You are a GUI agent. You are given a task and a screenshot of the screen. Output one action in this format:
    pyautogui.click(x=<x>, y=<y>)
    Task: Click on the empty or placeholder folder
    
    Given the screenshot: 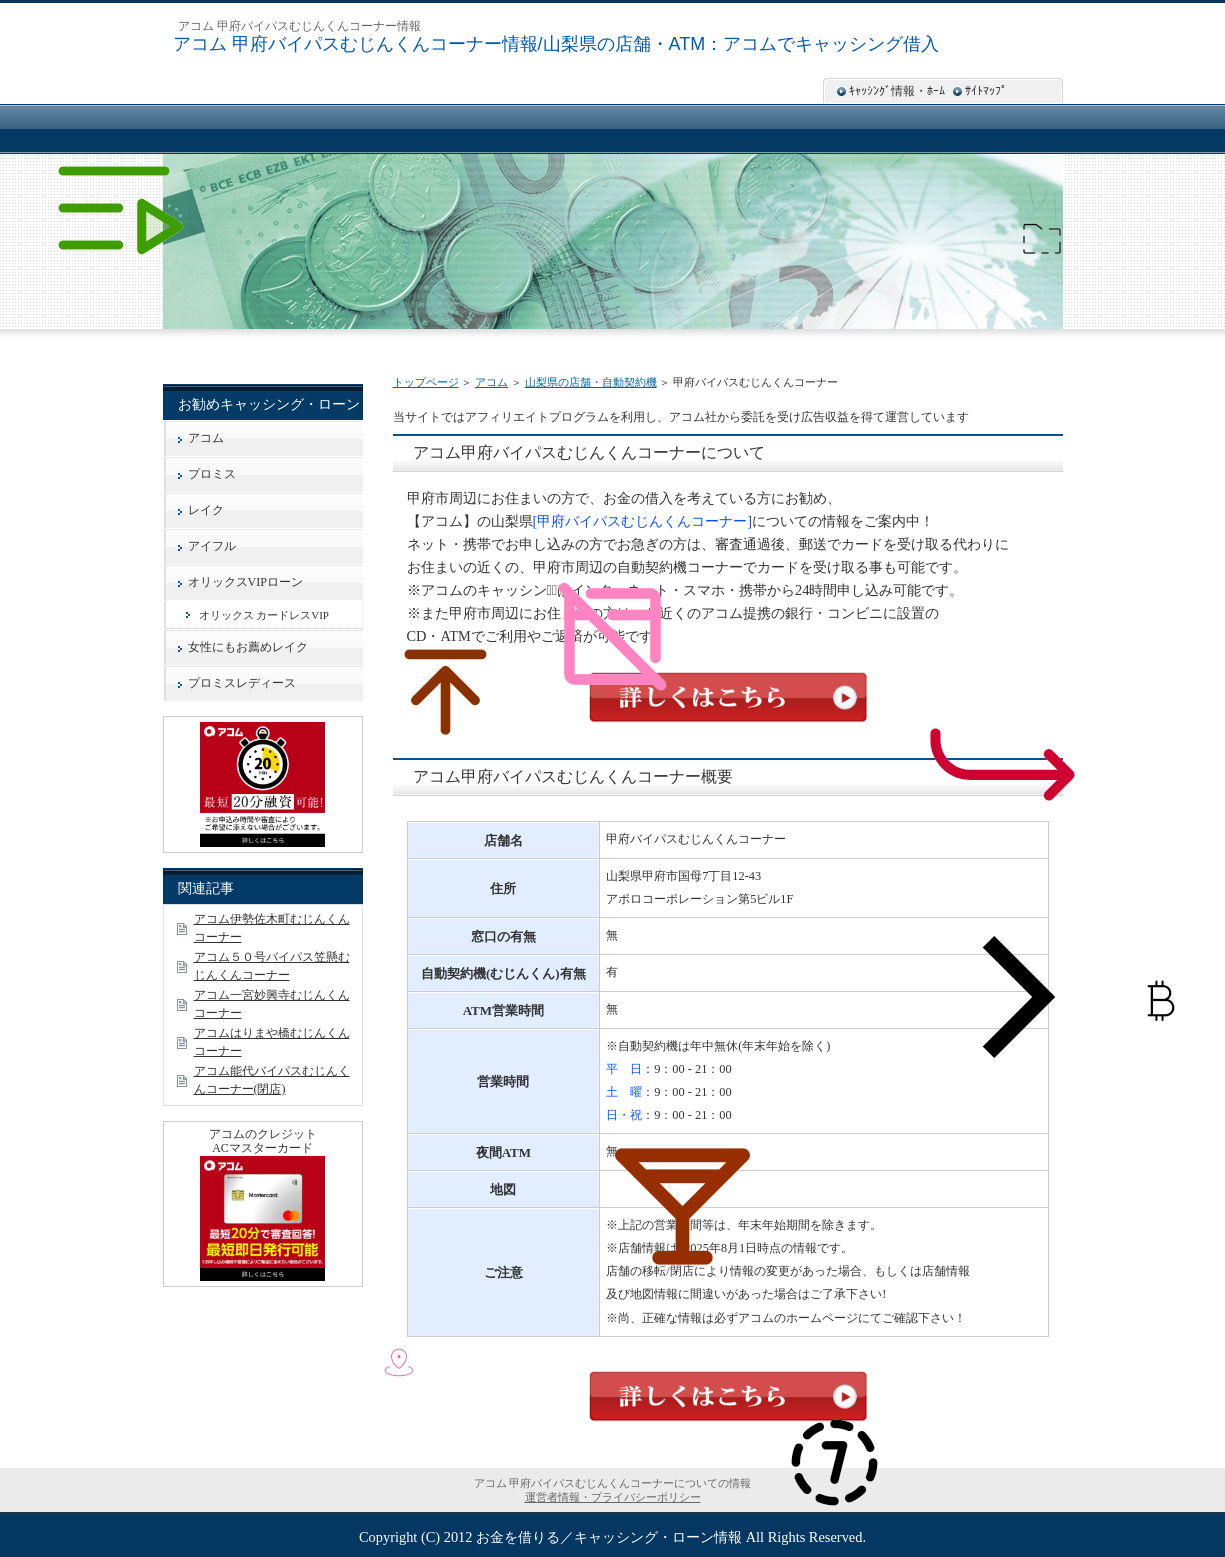 What is the action you would take?
    pyautogui.click(x=1042, y=238)
    